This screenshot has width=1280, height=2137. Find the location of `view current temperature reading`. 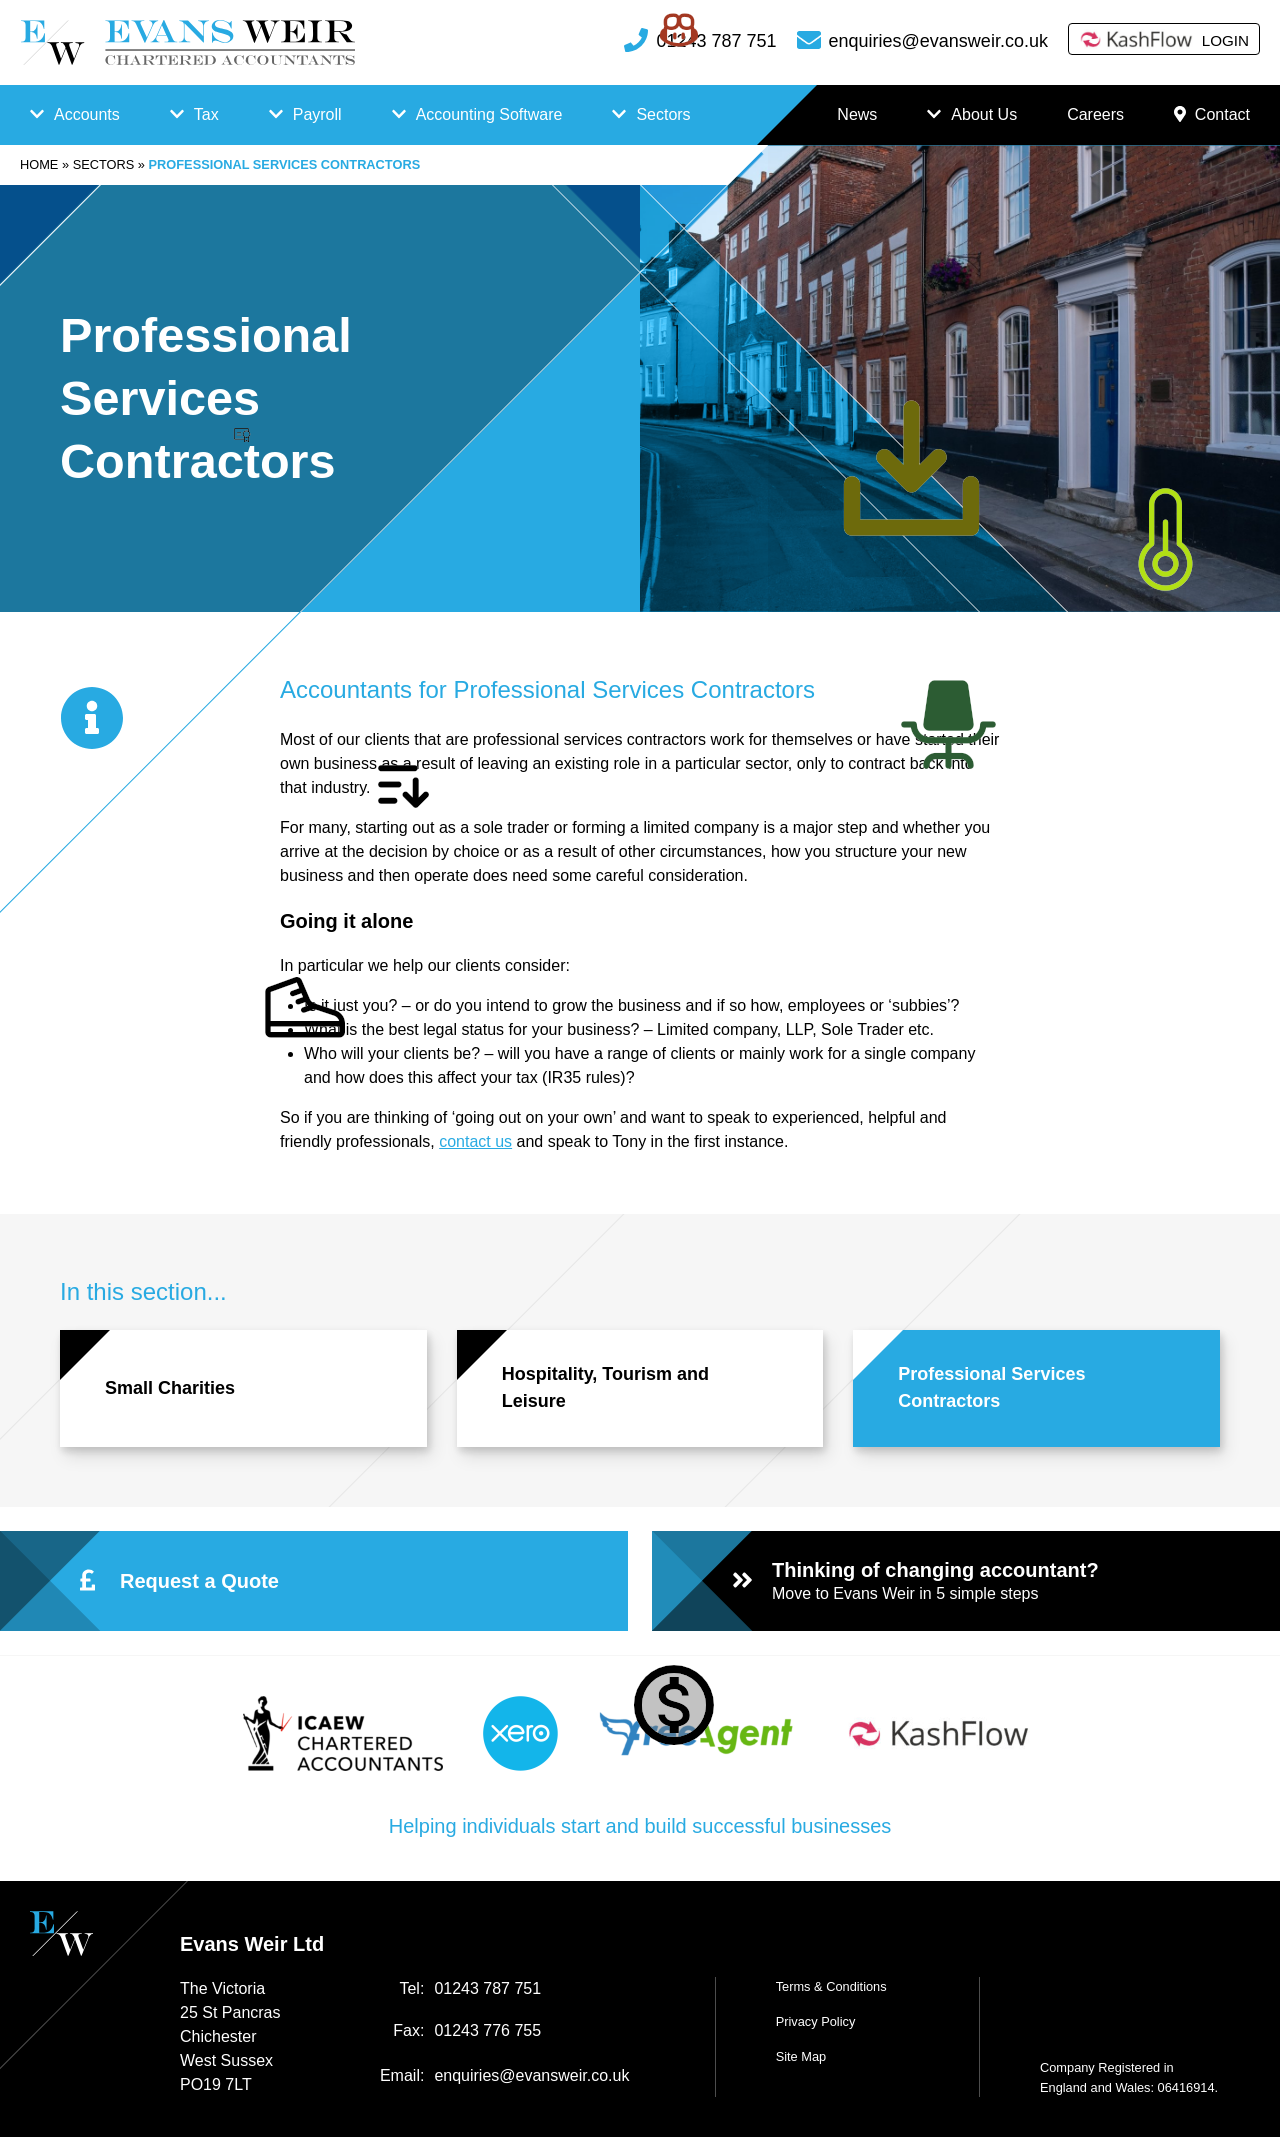

view current temperature reading is located at coordinates (1165, 539).